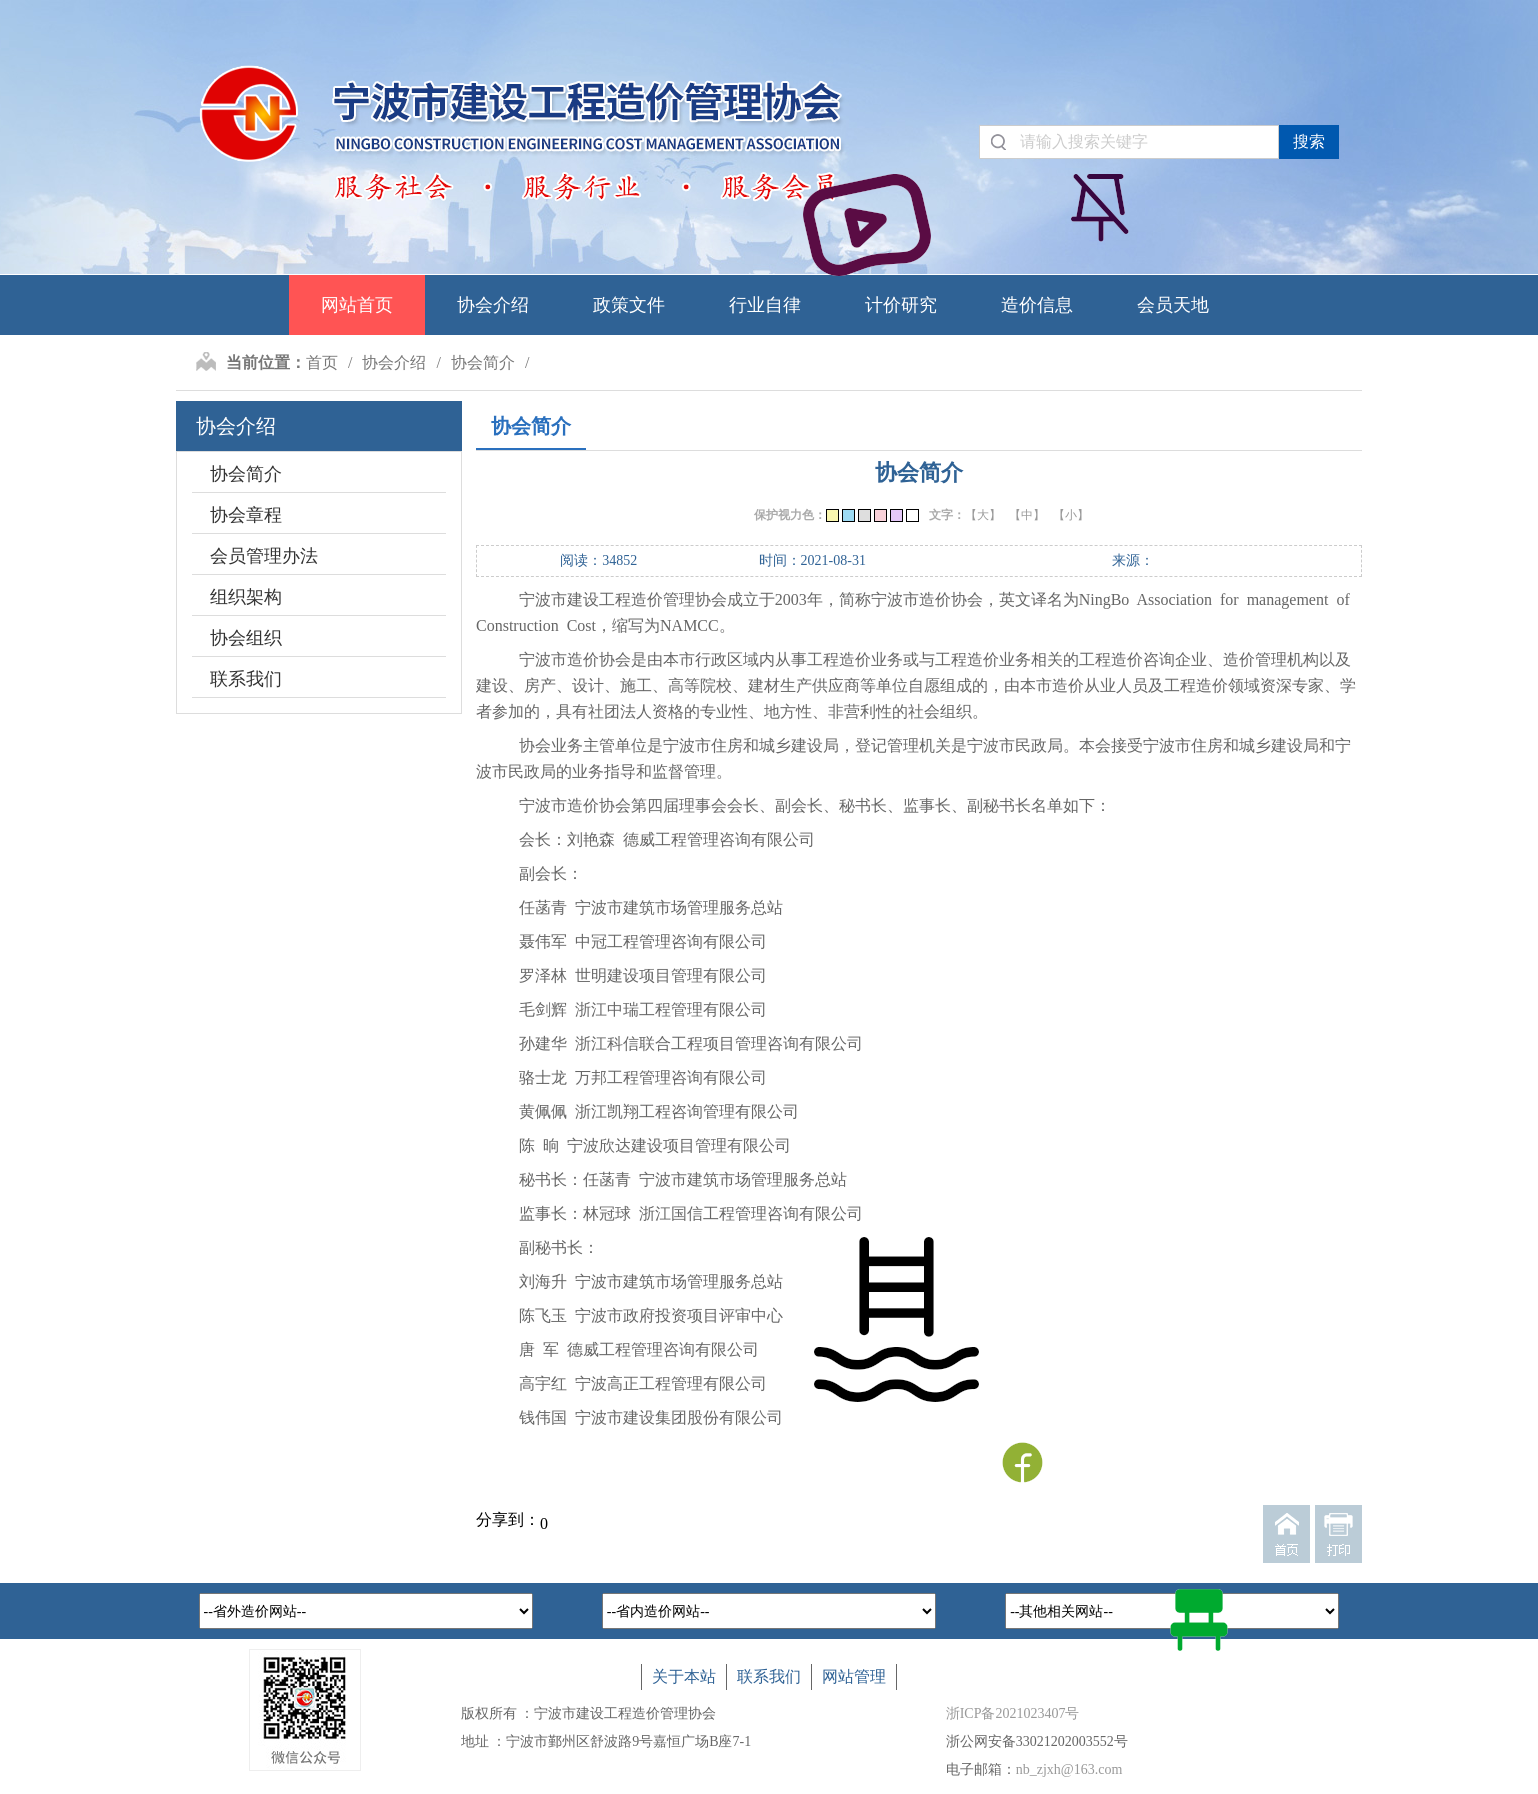 The image size is (1538, 1794). What do you see at coordinates (1199, 1620) in the screenshot?
I see `browse furniture or seating options` at bounding box center [1199, 1620].